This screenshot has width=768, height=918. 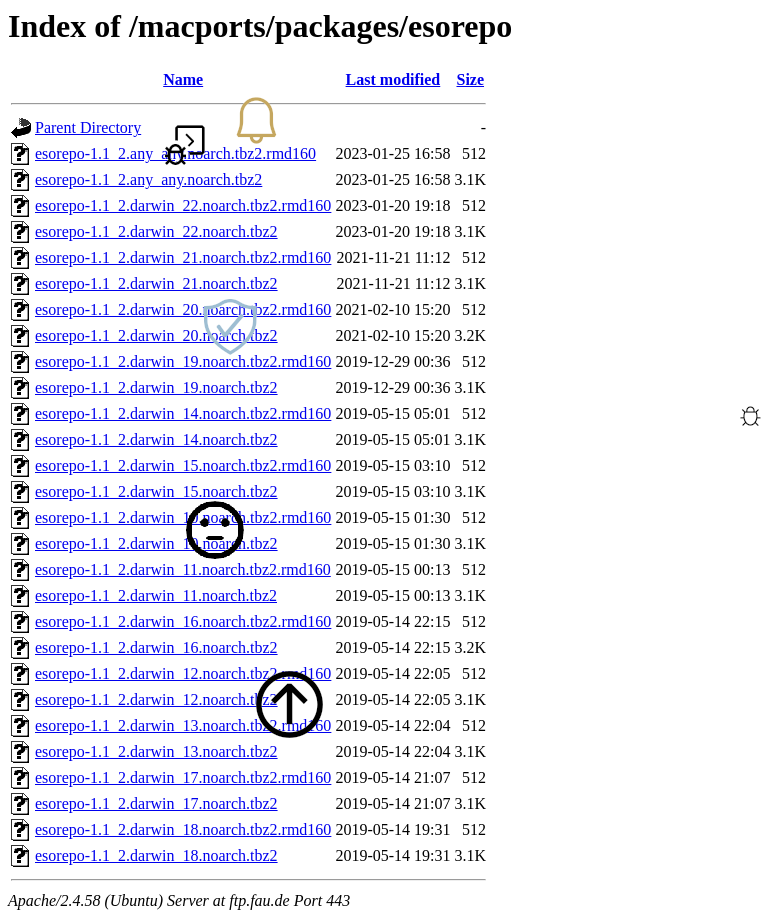 I want to click on indicates neutral feedback or rating, so click(x=215, y=530).